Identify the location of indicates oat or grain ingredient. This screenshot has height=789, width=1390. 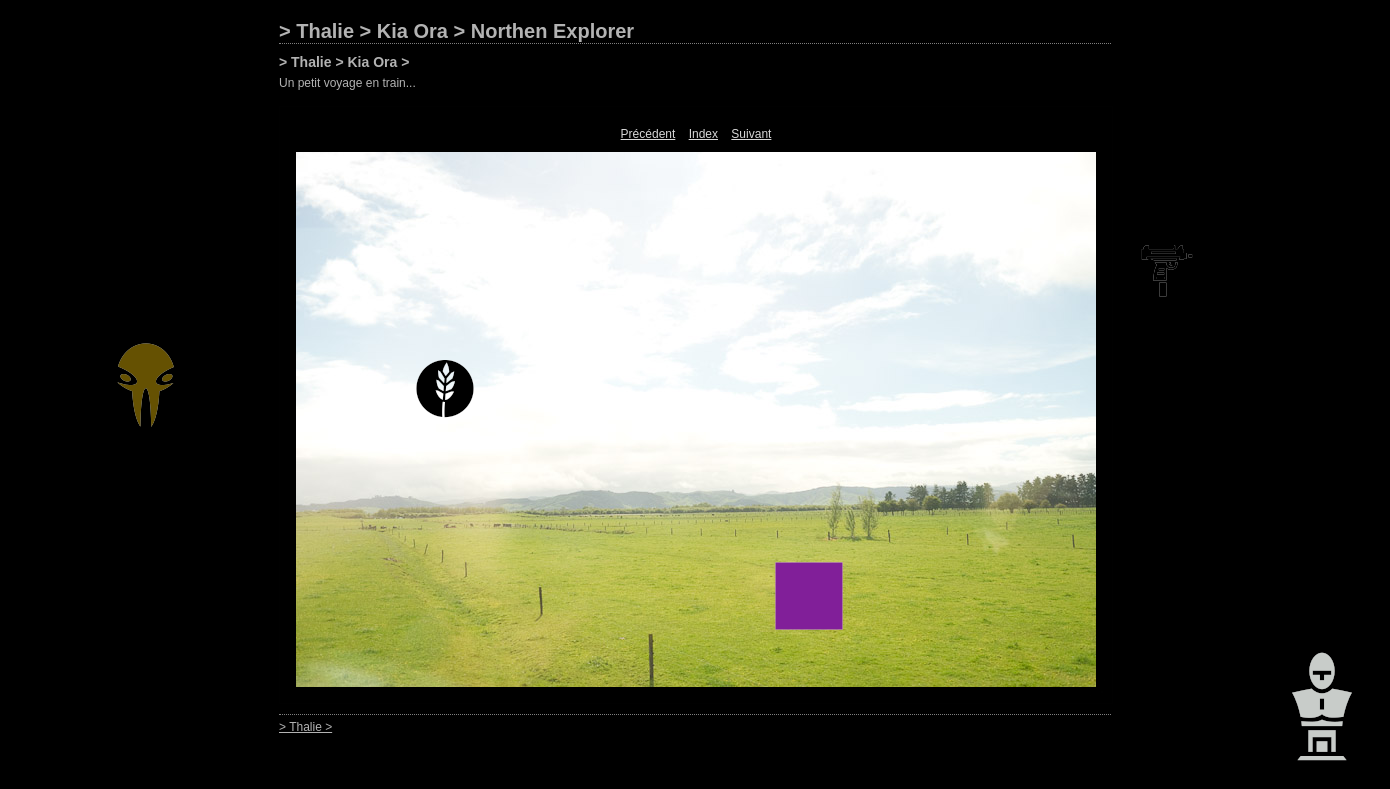
(445, 388).